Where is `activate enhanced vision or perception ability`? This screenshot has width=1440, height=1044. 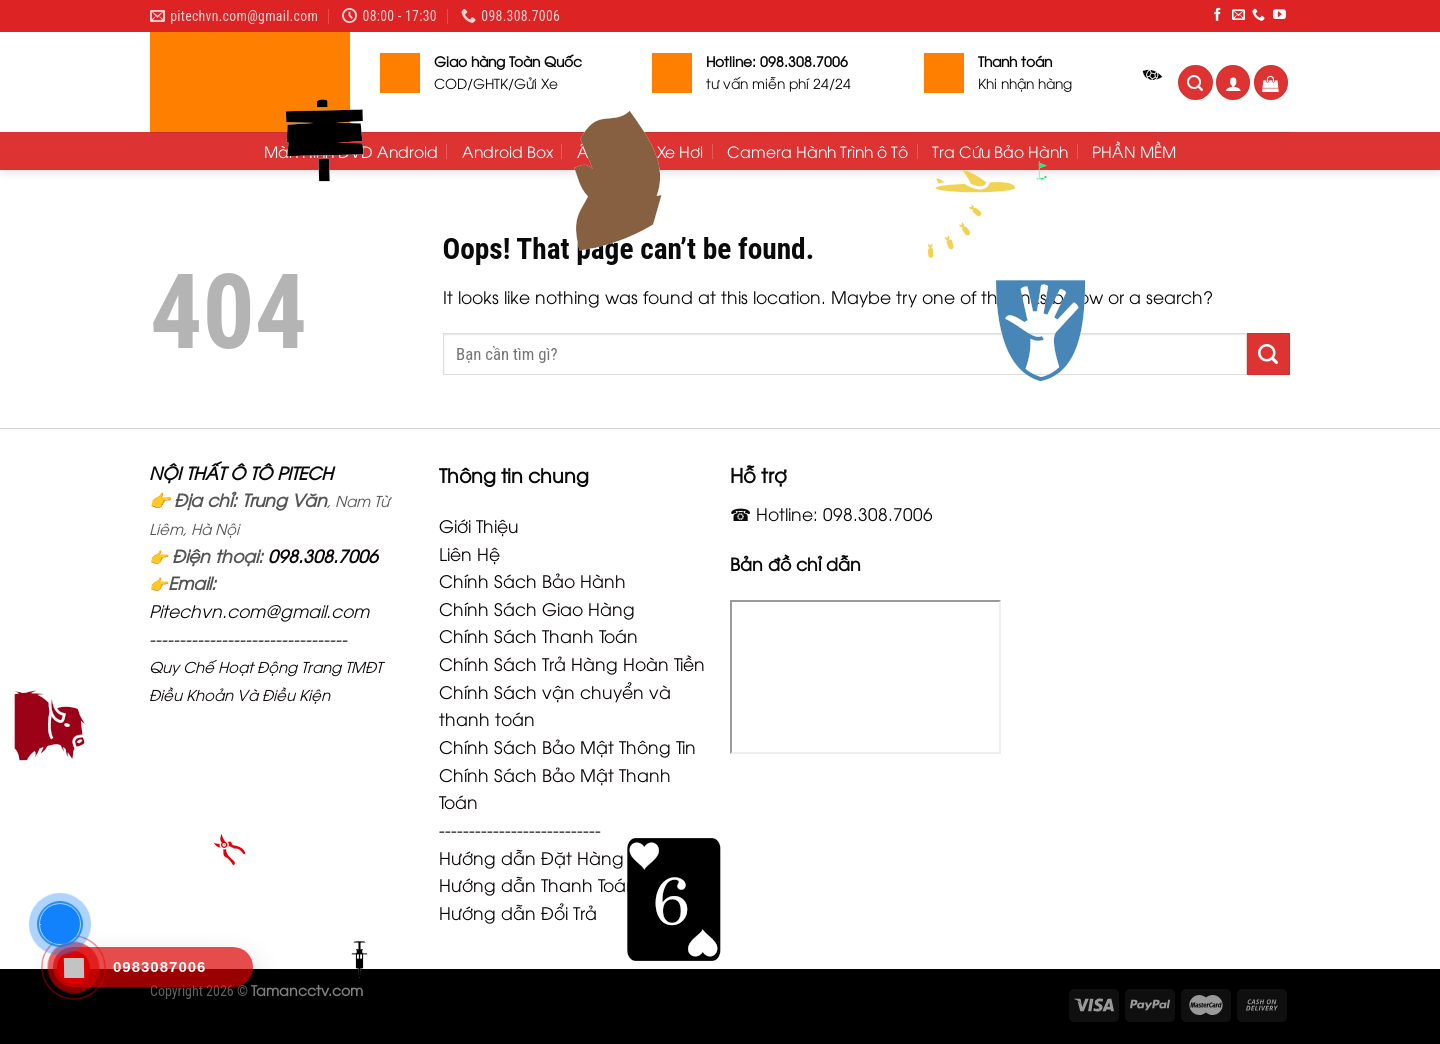
activate enhanced vision or perception ability is located at coordinates (1152, 75).